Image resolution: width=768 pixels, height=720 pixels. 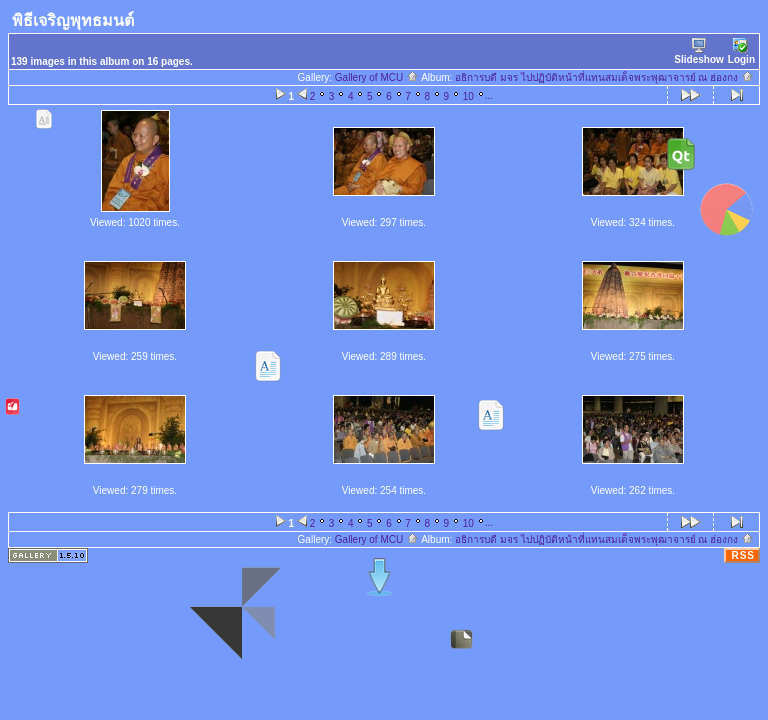 I want to click on save file with a new name or location, so click(x=379, y=577).